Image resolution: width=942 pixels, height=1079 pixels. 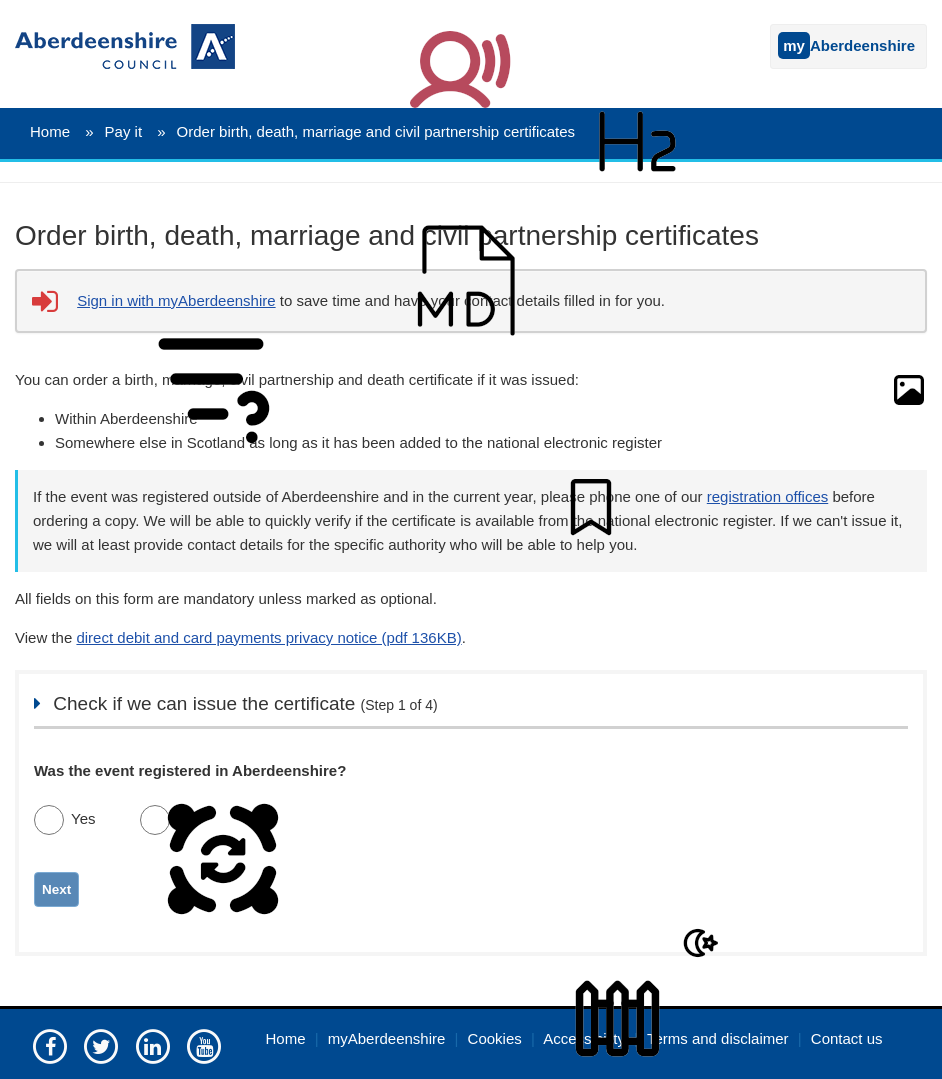 I want to click on set boundary or privacy restrictions, so click(x=617, y=1018).